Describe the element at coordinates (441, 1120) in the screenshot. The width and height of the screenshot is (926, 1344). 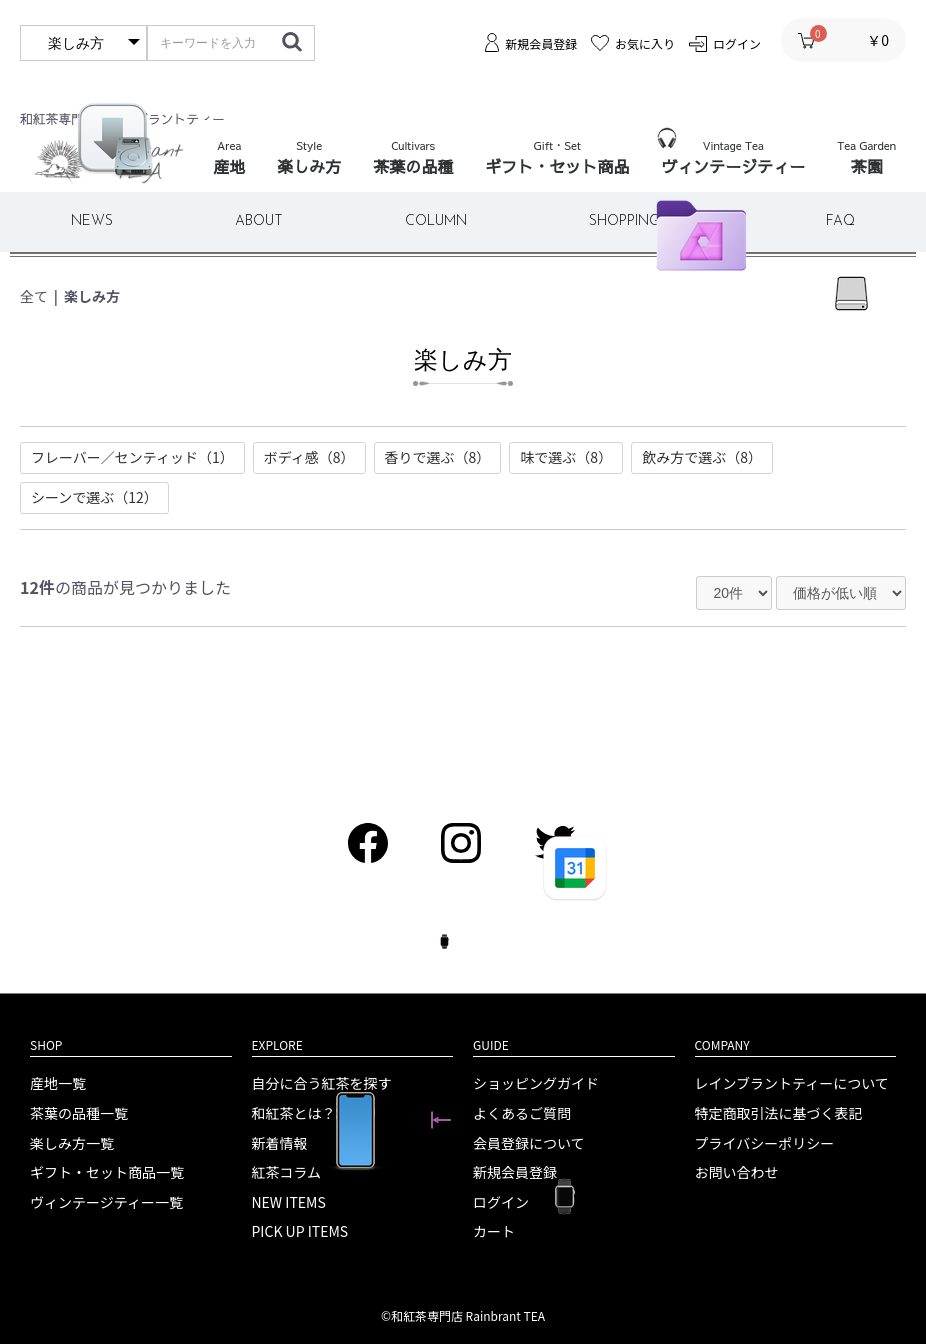
I see `go to the first item in a list or sequence` at that location.